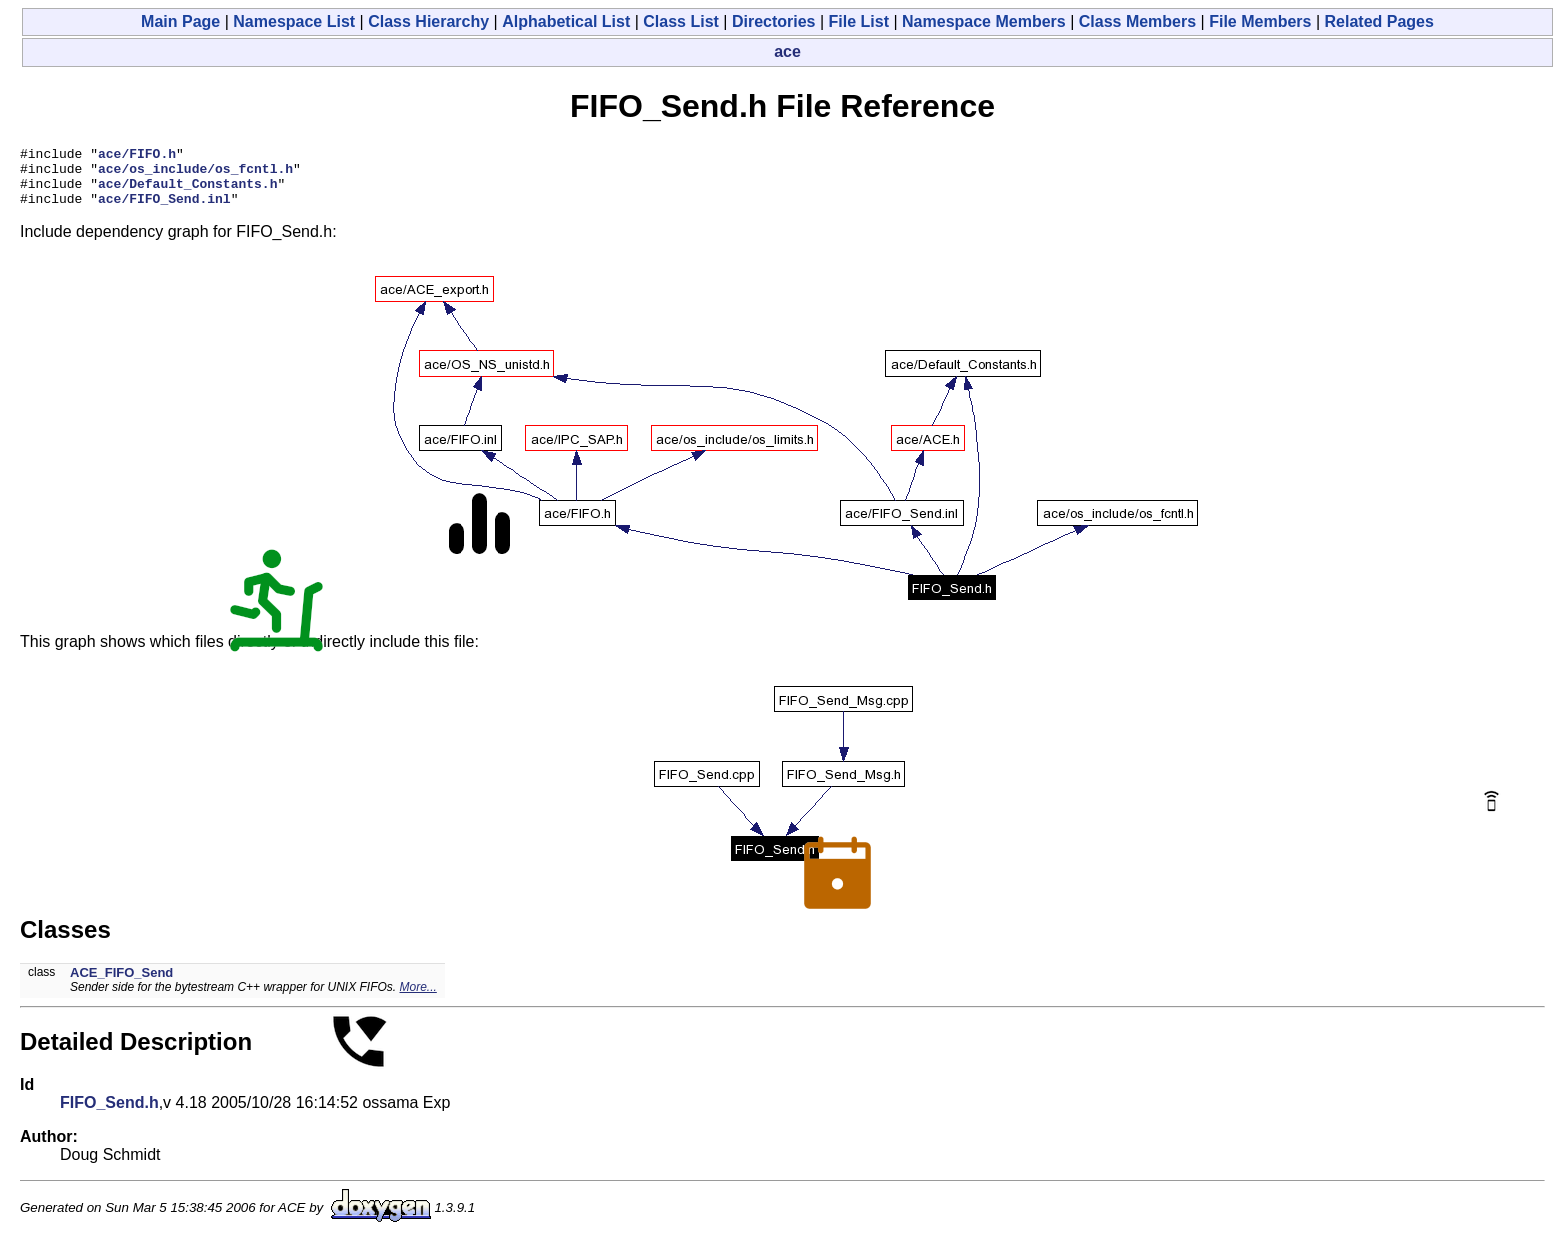 This screenshot has height=1254, width=1565. I want to click on access fitness or workout tracking features, so click(276, 600).